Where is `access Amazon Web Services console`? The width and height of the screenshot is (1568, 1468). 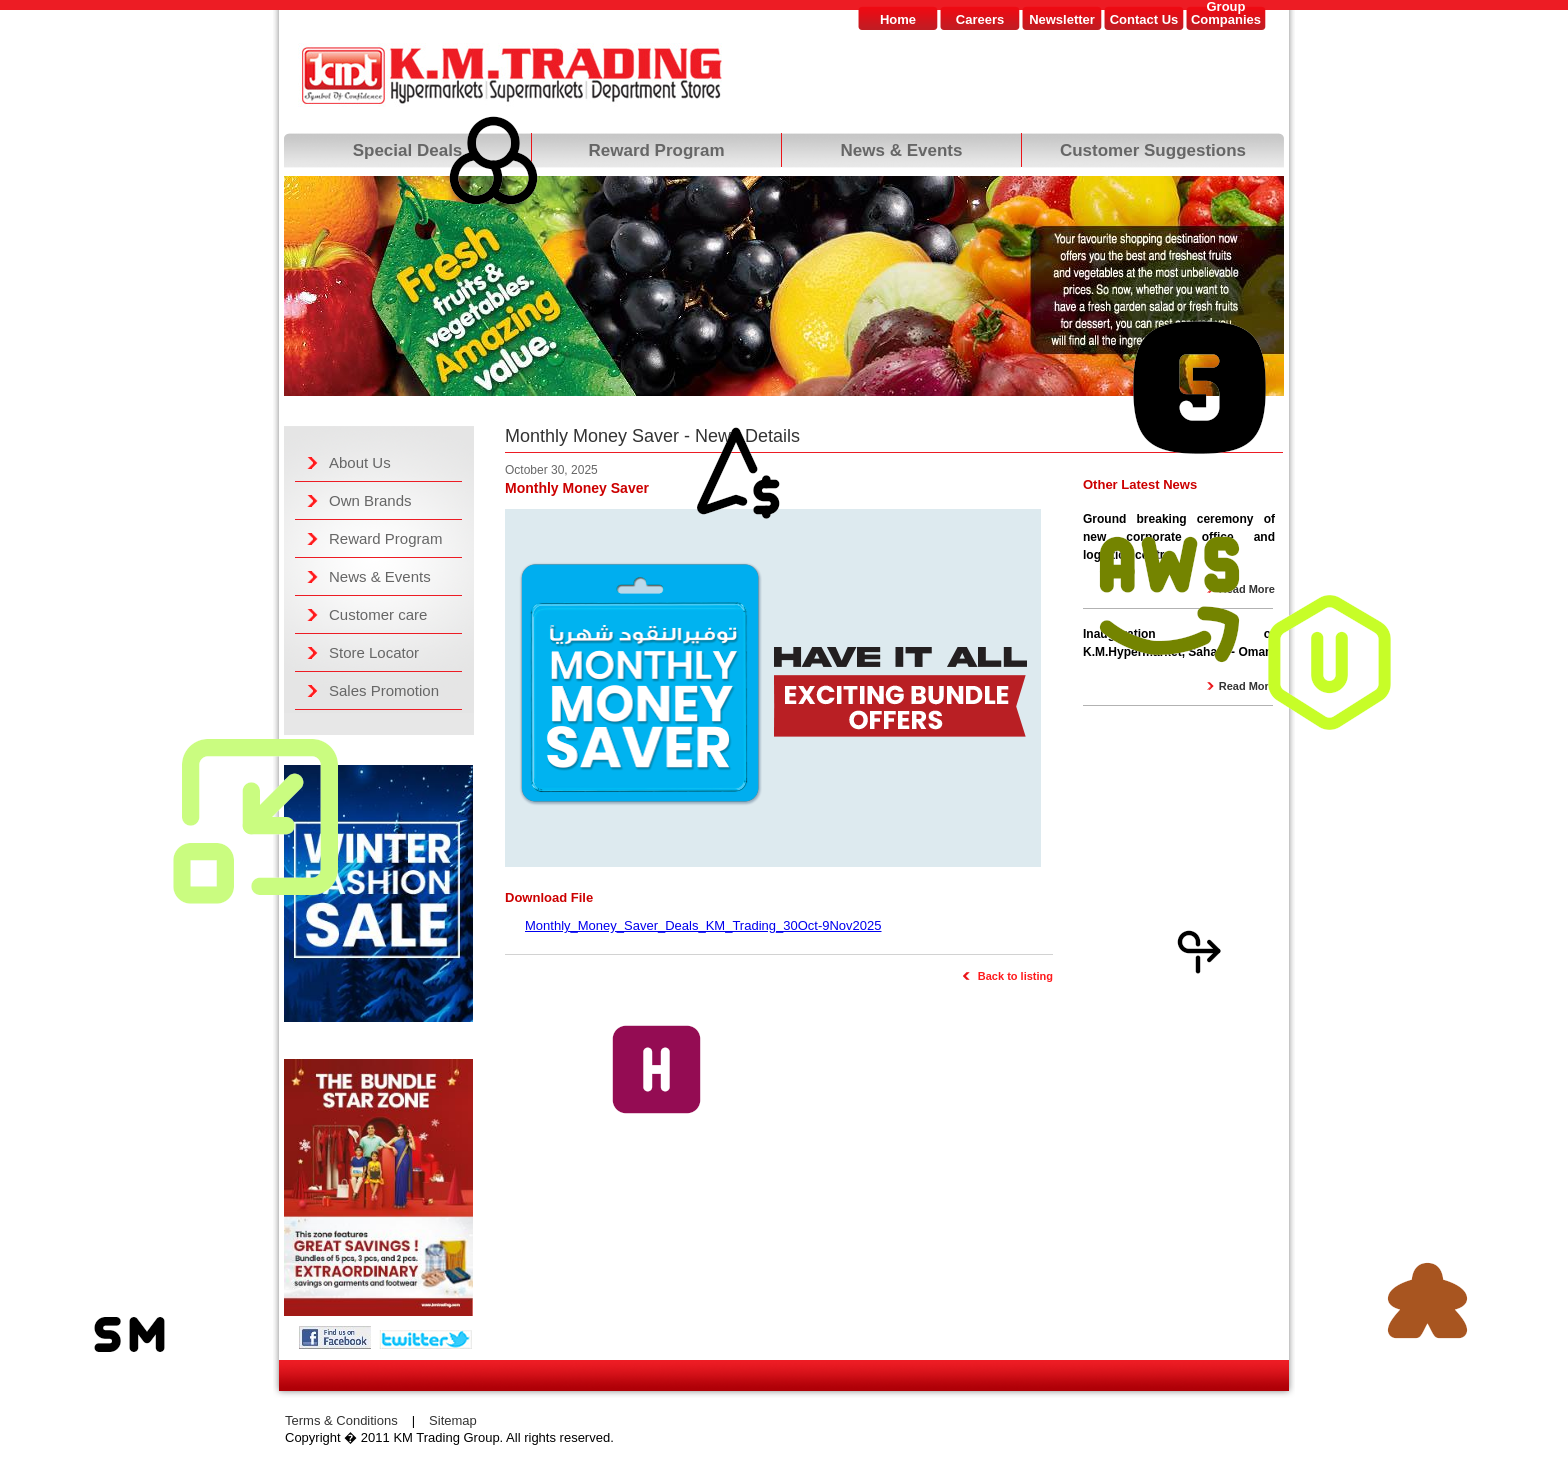 access Amazon Web Services console is located at coordinates (1169, 592).